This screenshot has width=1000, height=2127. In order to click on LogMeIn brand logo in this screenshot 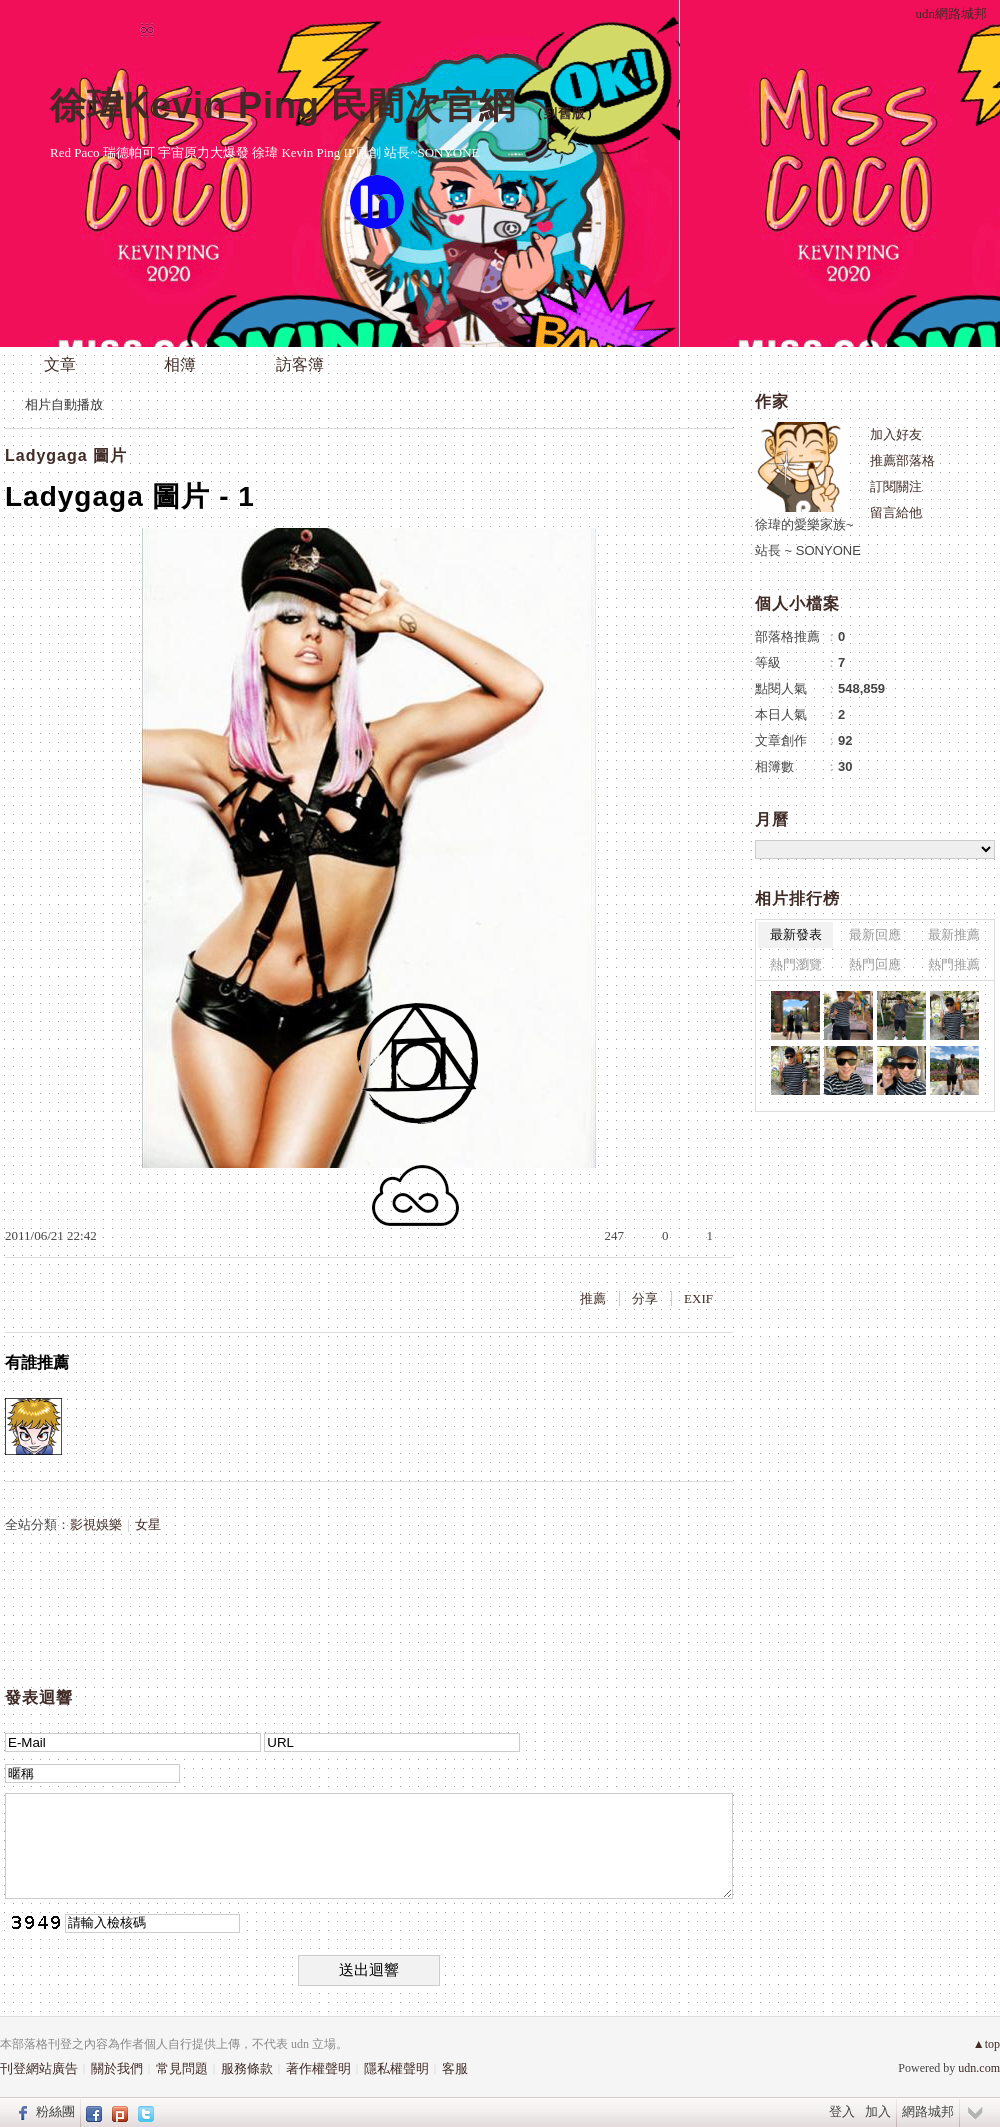, I will do `click(377, 202)`.